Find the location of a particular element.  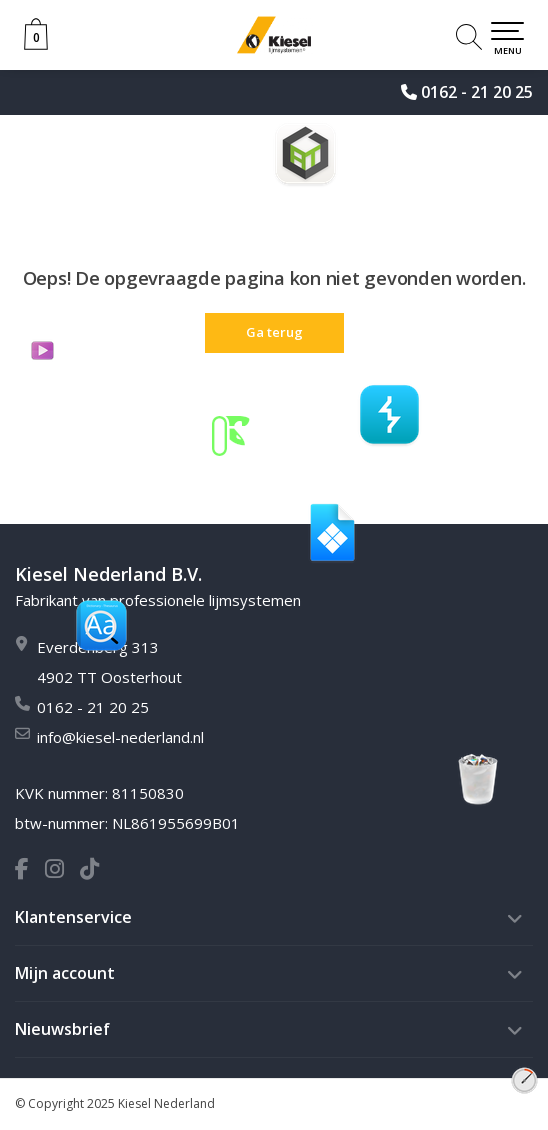

open burp suite application is located at coordinates (389, 414).